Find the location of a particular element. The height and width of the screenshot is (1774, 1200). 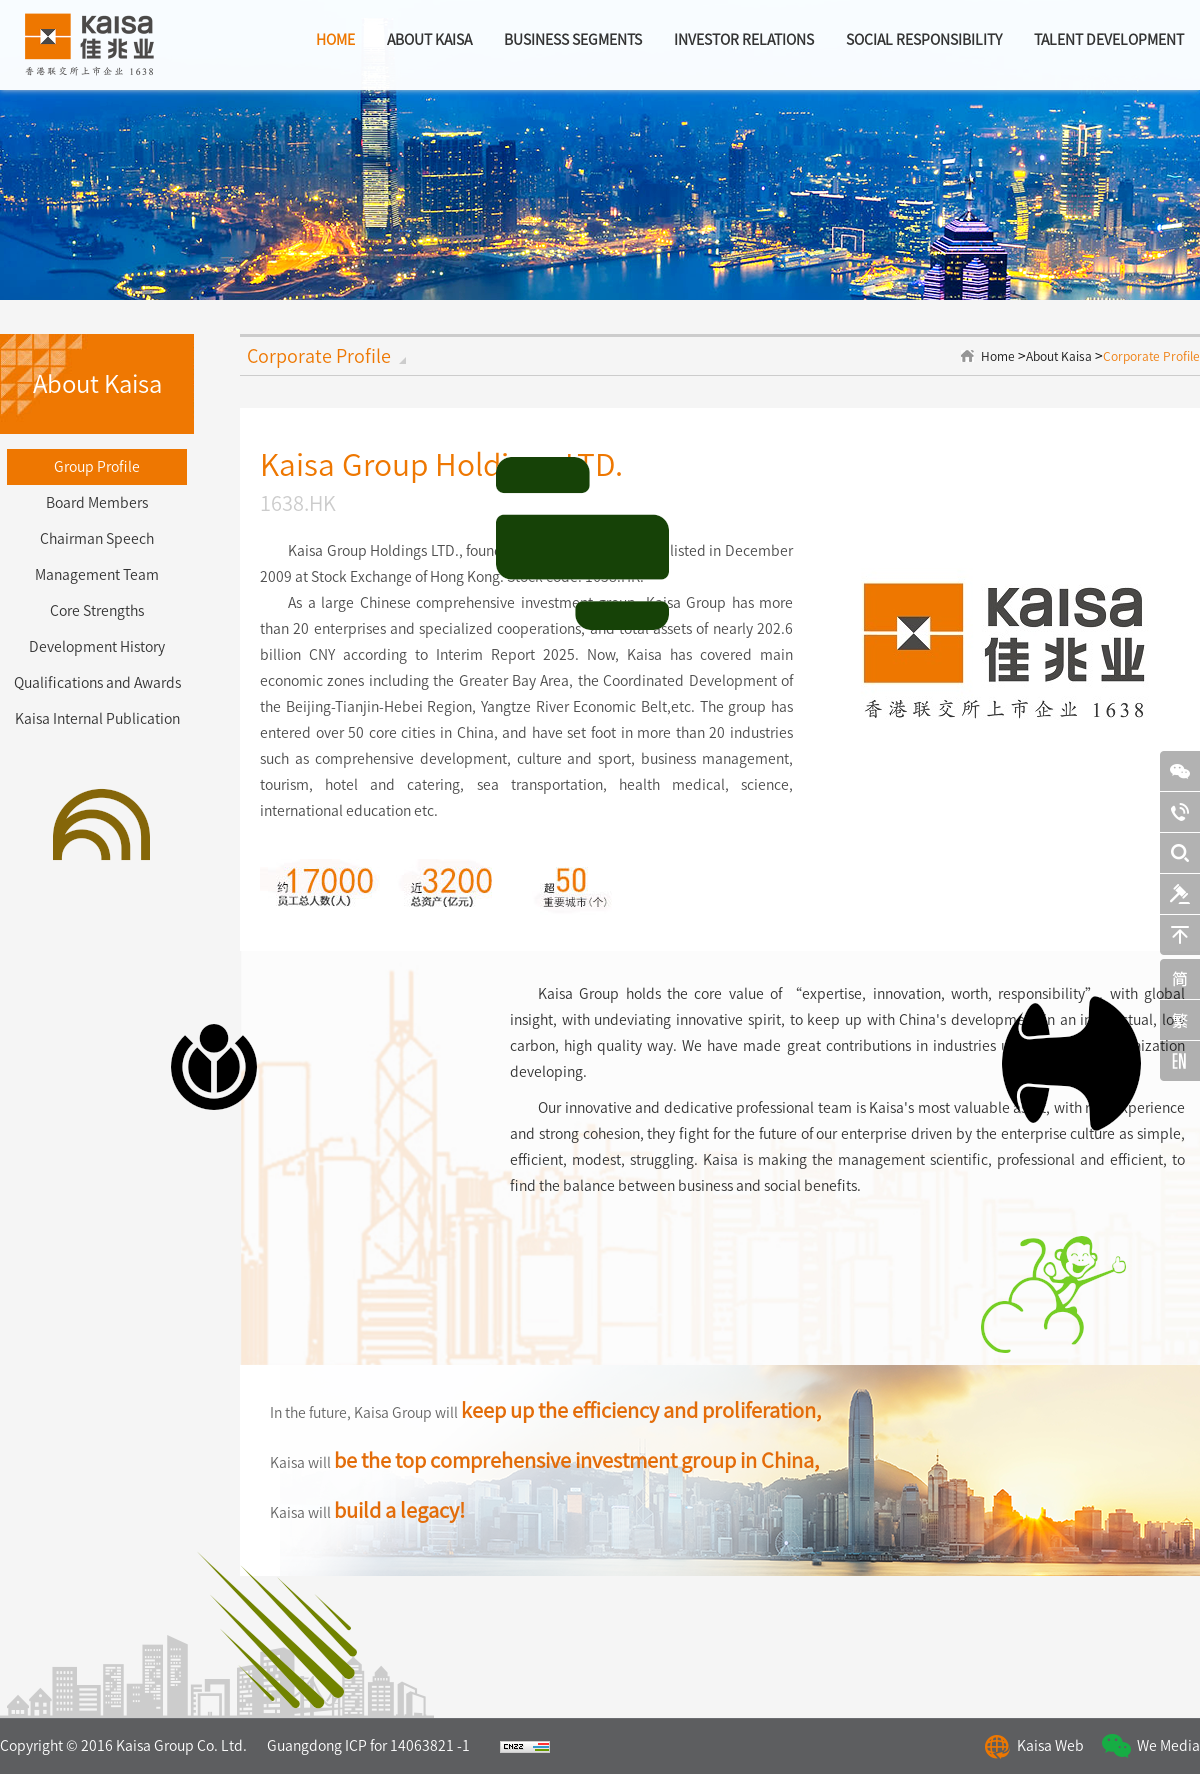

retool app or service logo is located at coordinates (582, 543).